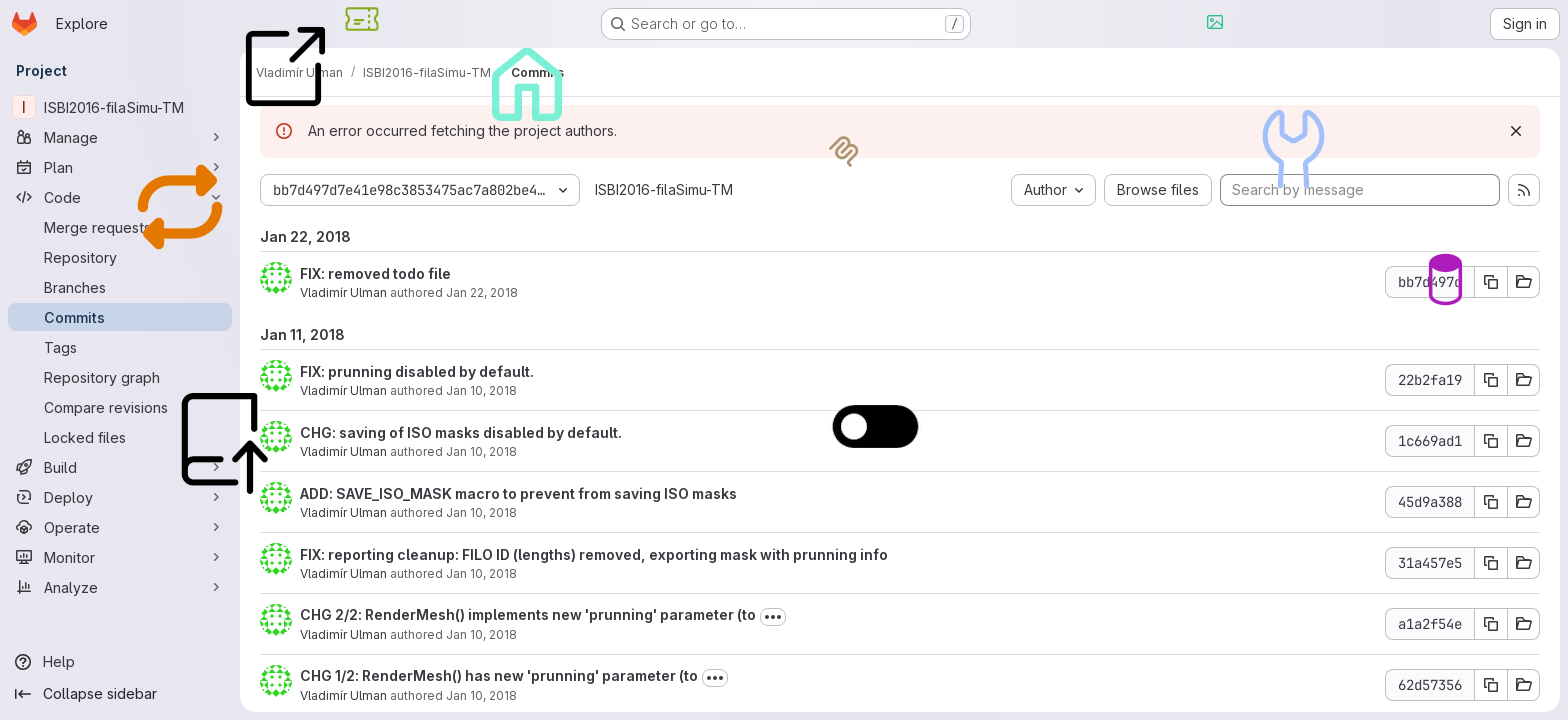 The width and height of the screenshot is (1568, 720). Describe the element at coordinates (527, 86) in the screenshot. I see `navigate to home screen` at that location.